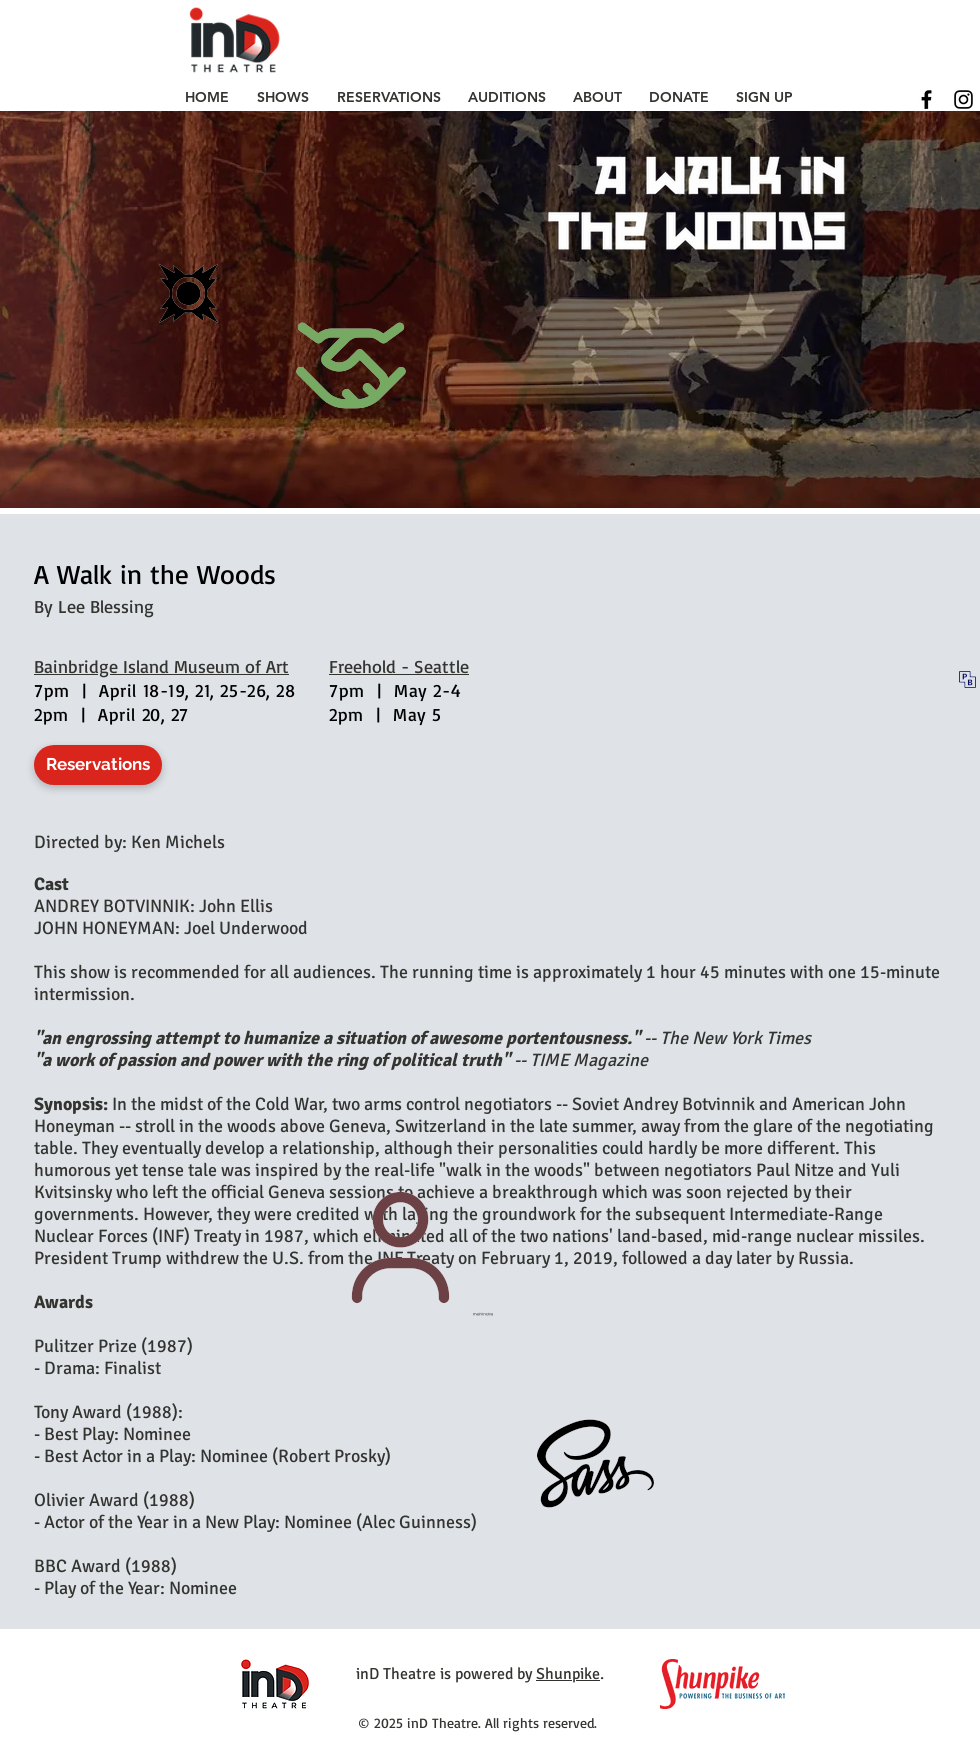 The width and height of the screenshot is (980, 1763). I want to click on pocketbase logo - open-source backend service, so click(967, 679).